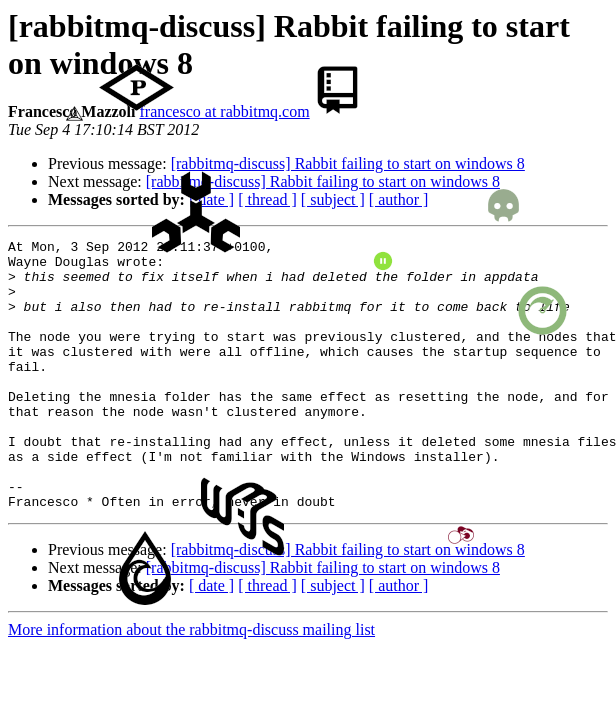 Image resolution: width=616 pixels, height=720 pixels. Describe the element at coordinates (542, 310) in the screenshot. I see `cloudscale.ch cloud hosting service logo` at that location.